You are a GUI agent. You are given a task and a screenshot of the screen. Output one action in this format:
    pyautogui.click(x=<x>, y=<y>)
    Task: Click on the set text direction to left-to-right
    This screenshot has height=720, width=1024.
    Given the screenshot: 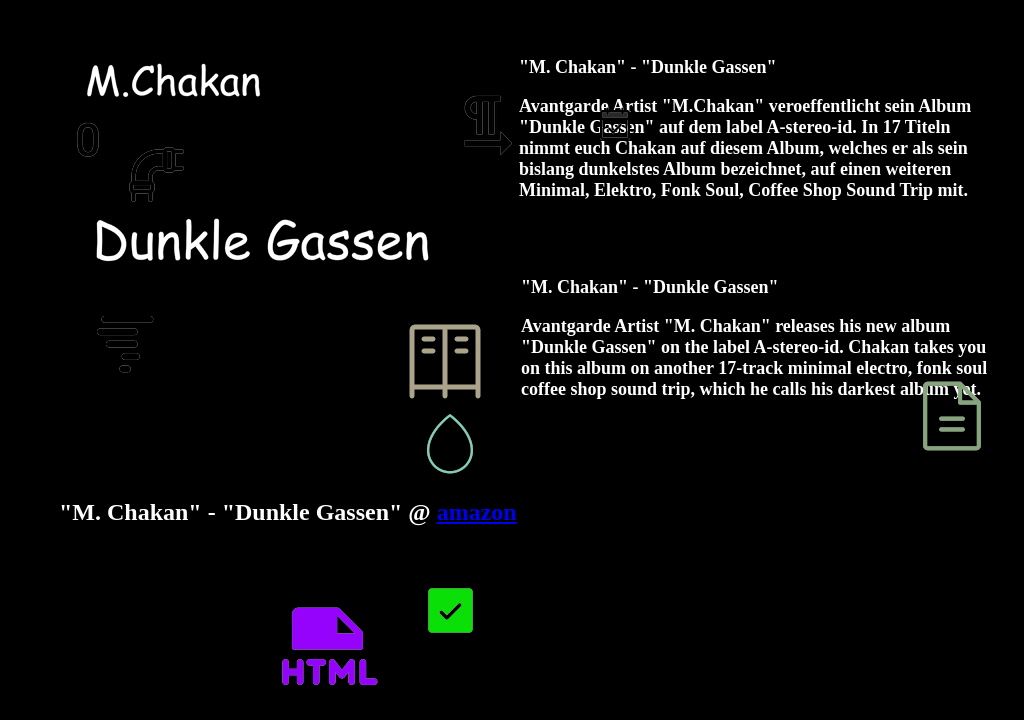 What is the action you would take?
    pyautogui.click(x=485, y=125)
    